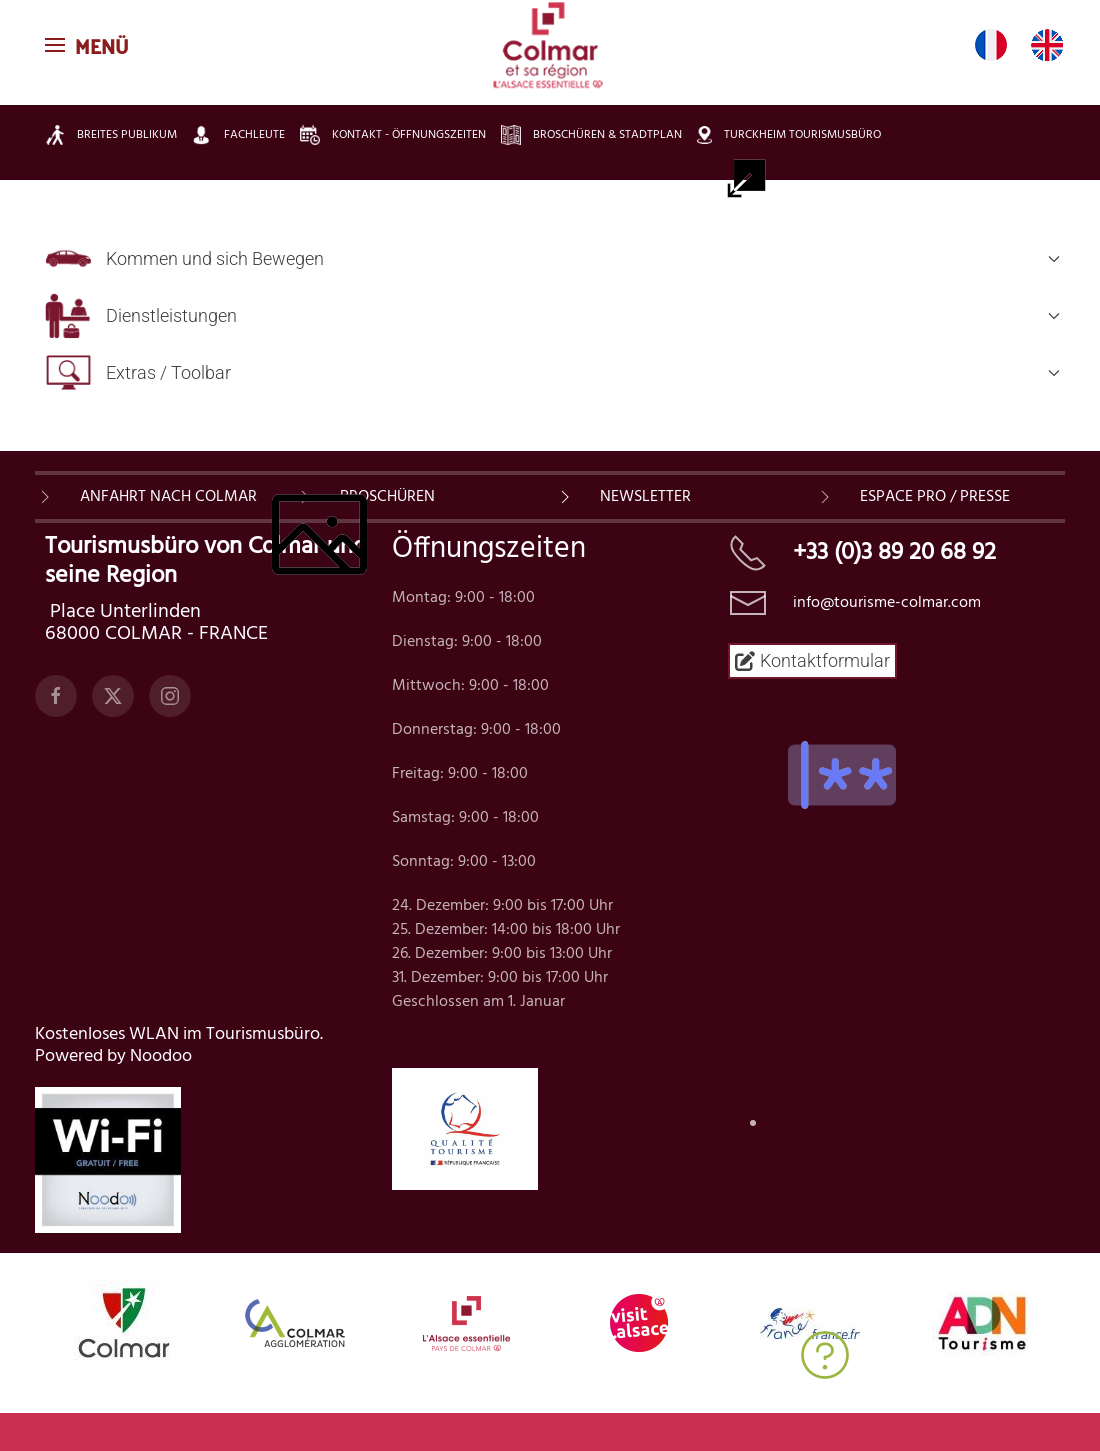 The image size is (1100, 1451). Describe the element at coordinates (842, 775) in the screenshot. I see `enter or manage your password` at that location.